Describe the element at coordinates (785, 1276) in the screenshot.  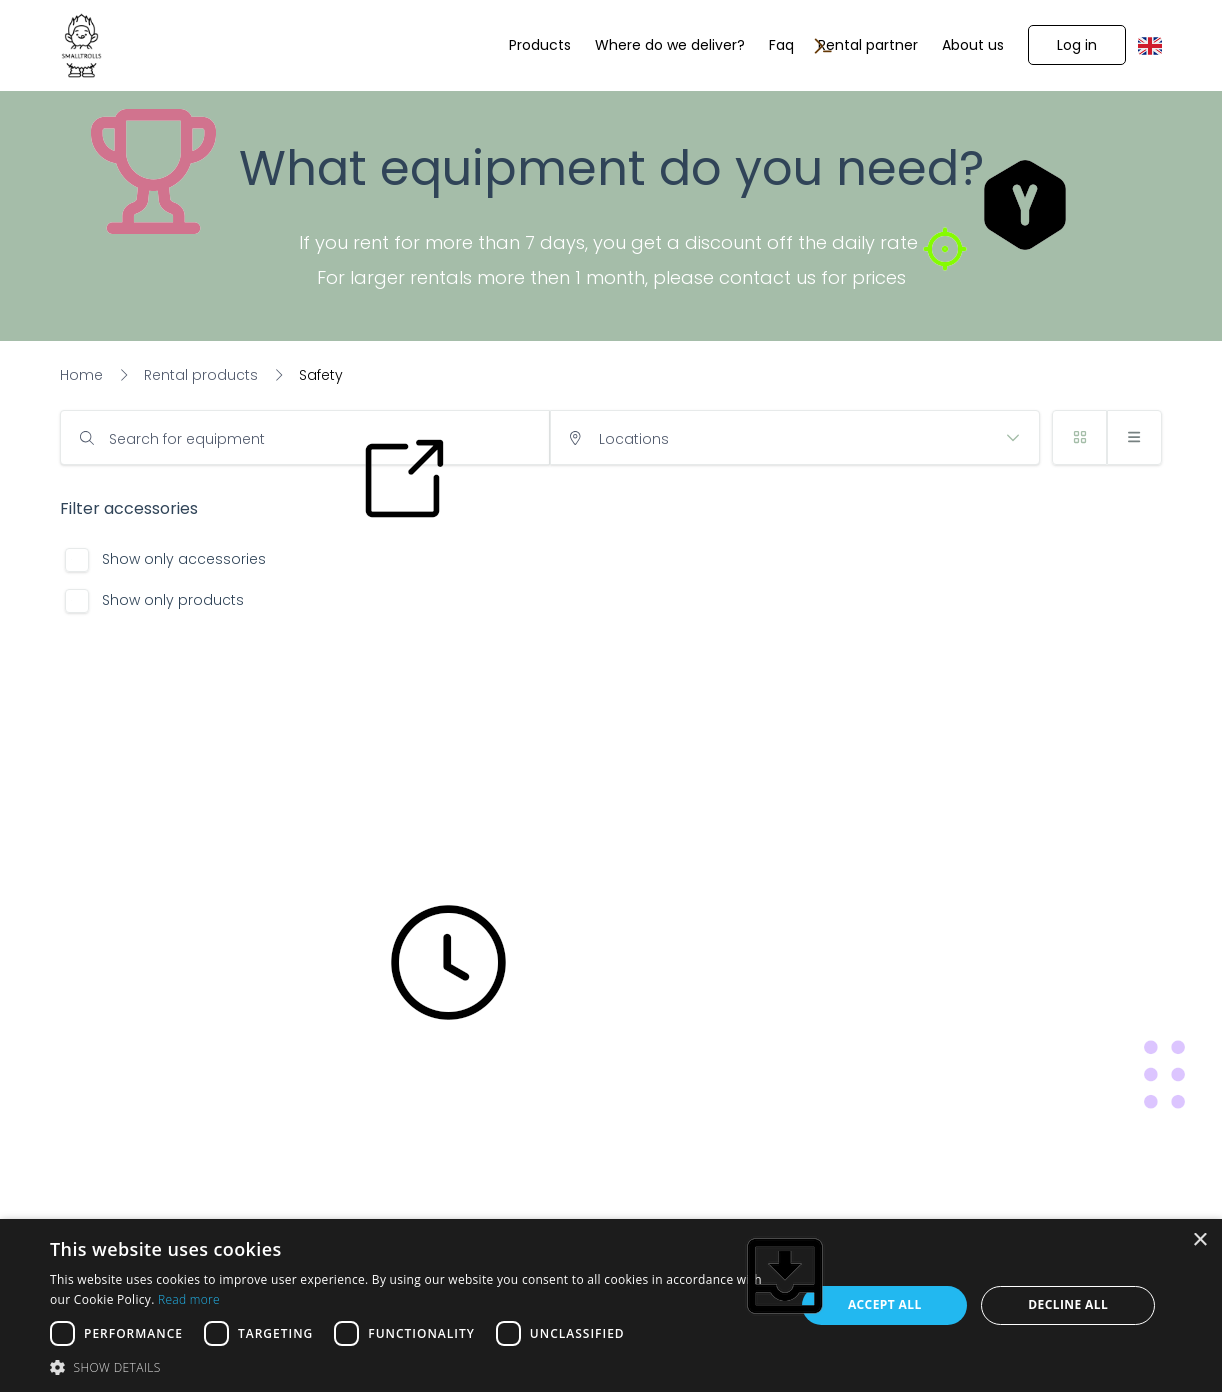
I see `move message to inbox` at that location.